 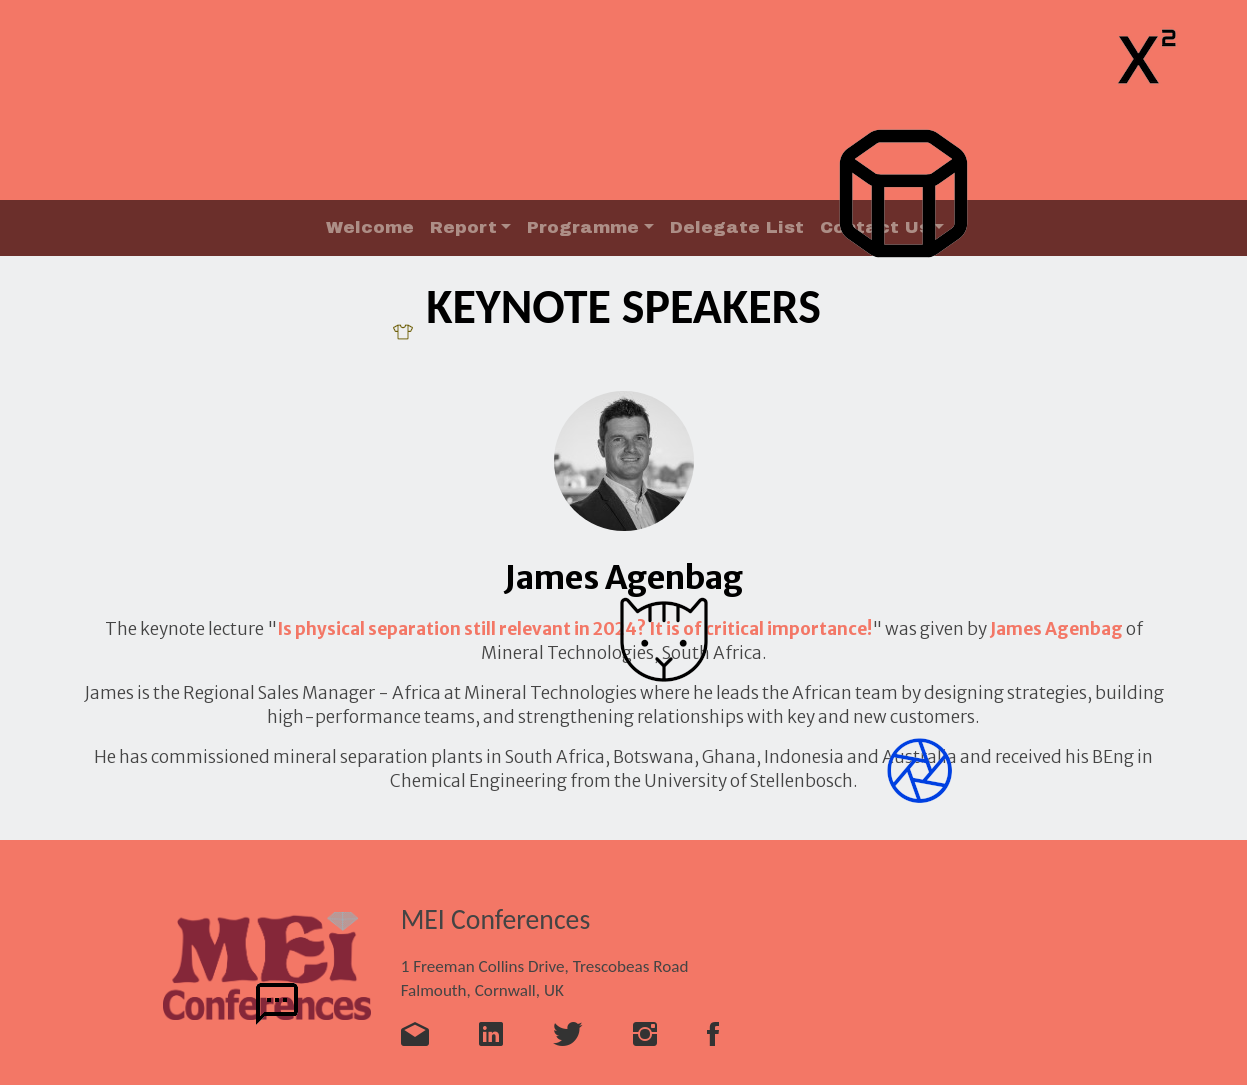 What do you see at coordinates (919, 770) in the screenshot?
I see `open camera settings` at bounding box center [919, 770].